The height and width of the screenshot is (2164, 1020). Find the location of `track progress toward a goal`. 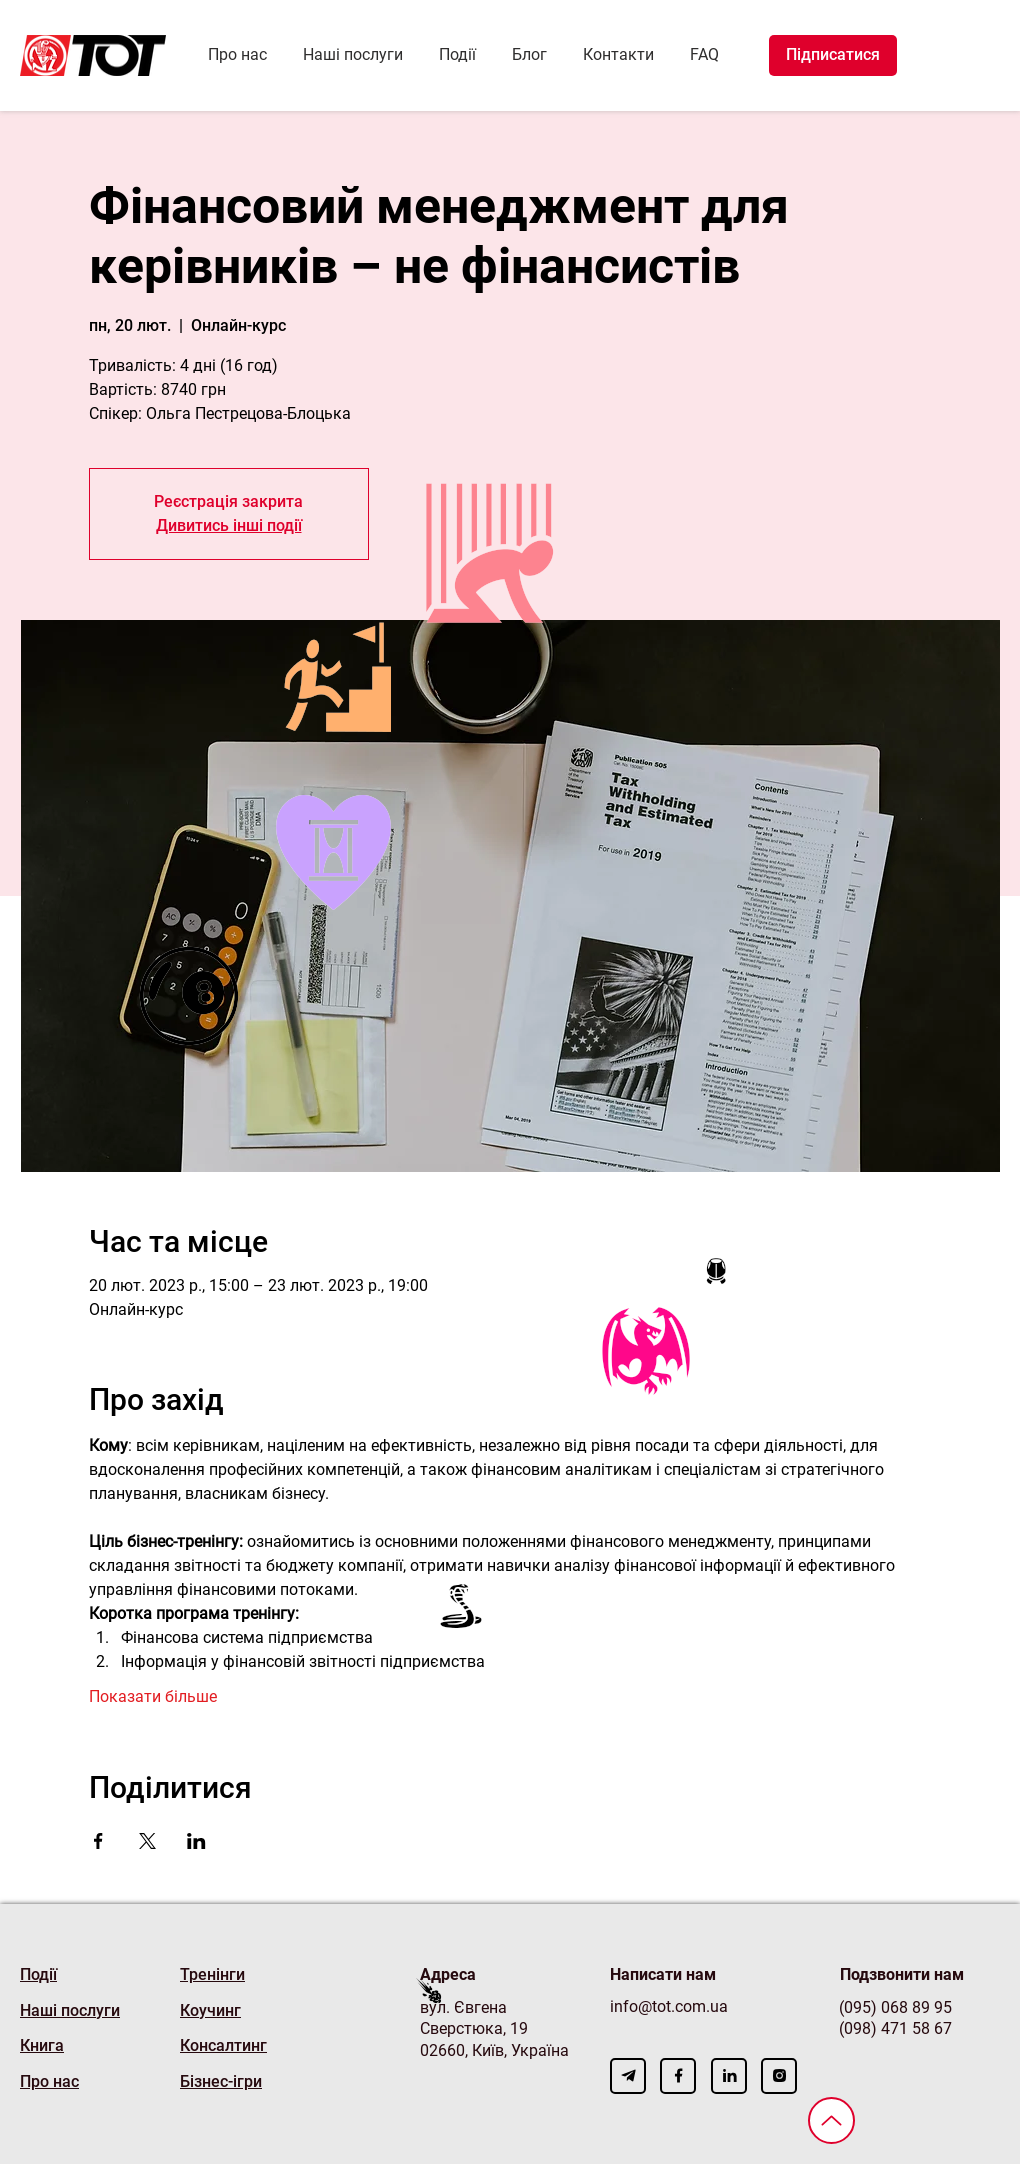

track progress toward a goal is located at coordinates (335, 676).